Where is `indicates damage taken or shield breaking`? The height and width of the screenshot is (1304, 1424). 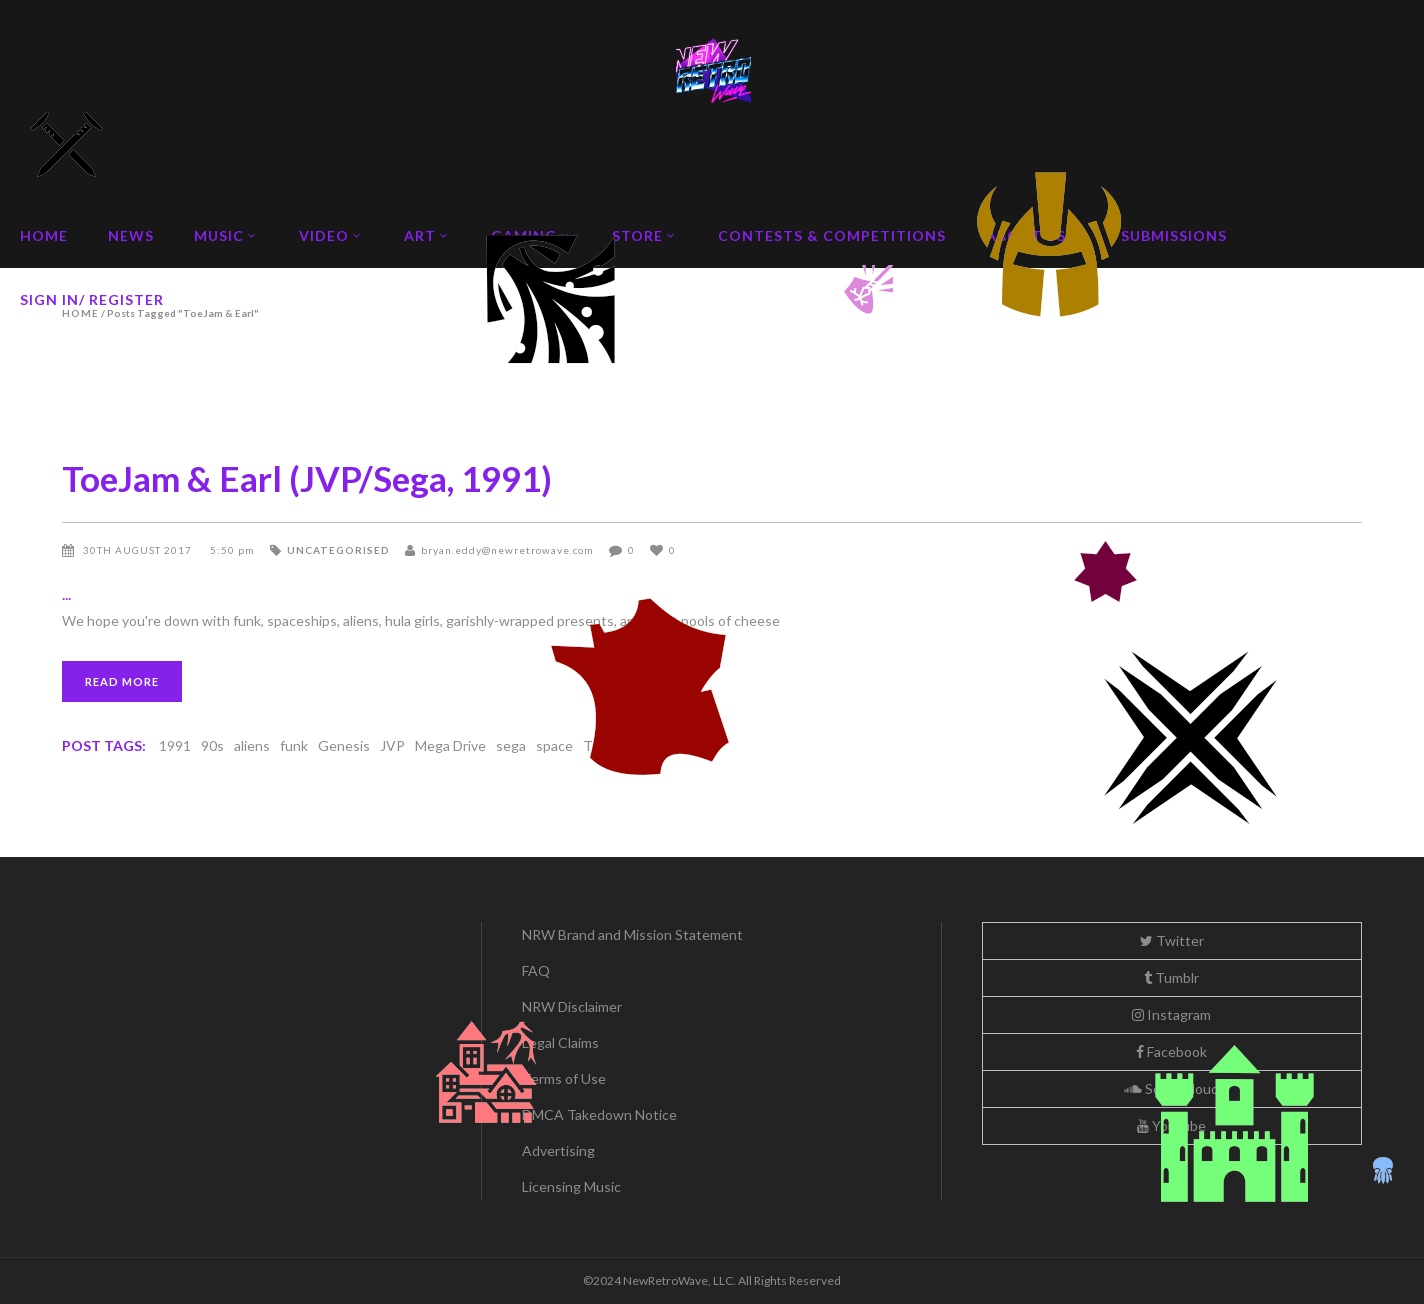
indicates damage taken or shield breaking is located at coordinates (868, 289).